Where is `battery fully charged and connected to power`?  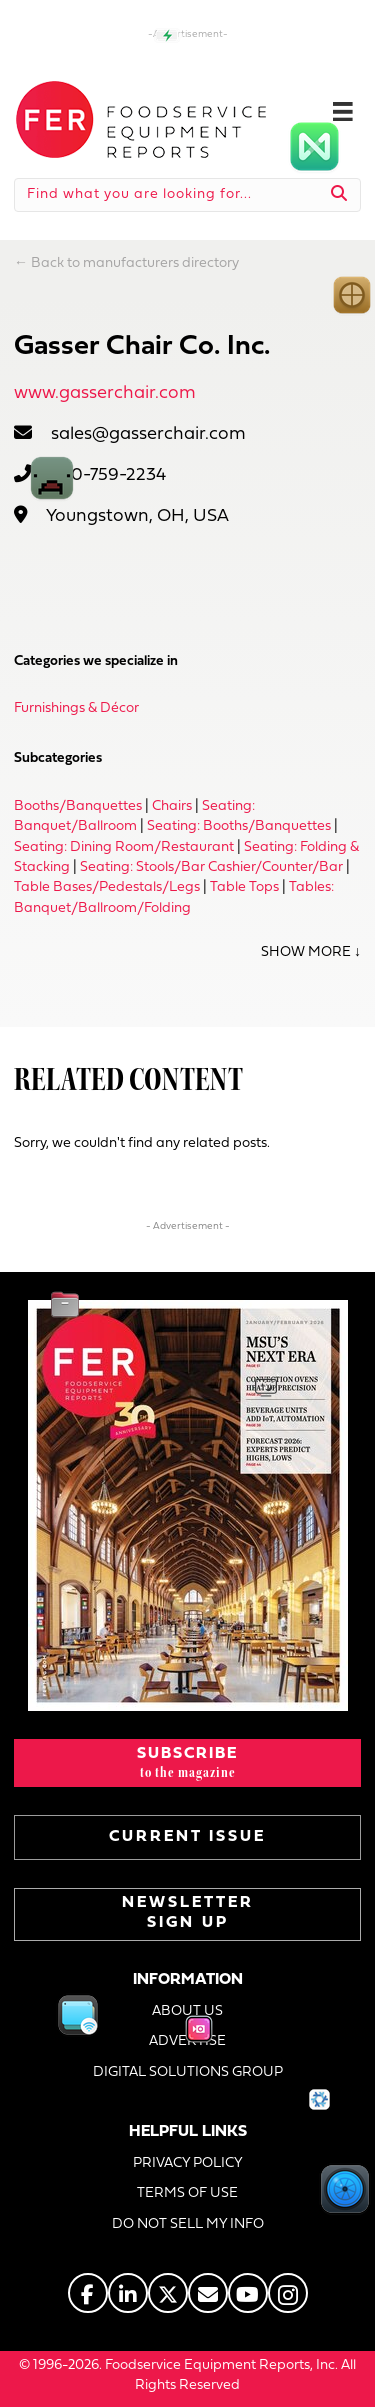 battery fully charged and connected to power is located at coordinates (168, 35).